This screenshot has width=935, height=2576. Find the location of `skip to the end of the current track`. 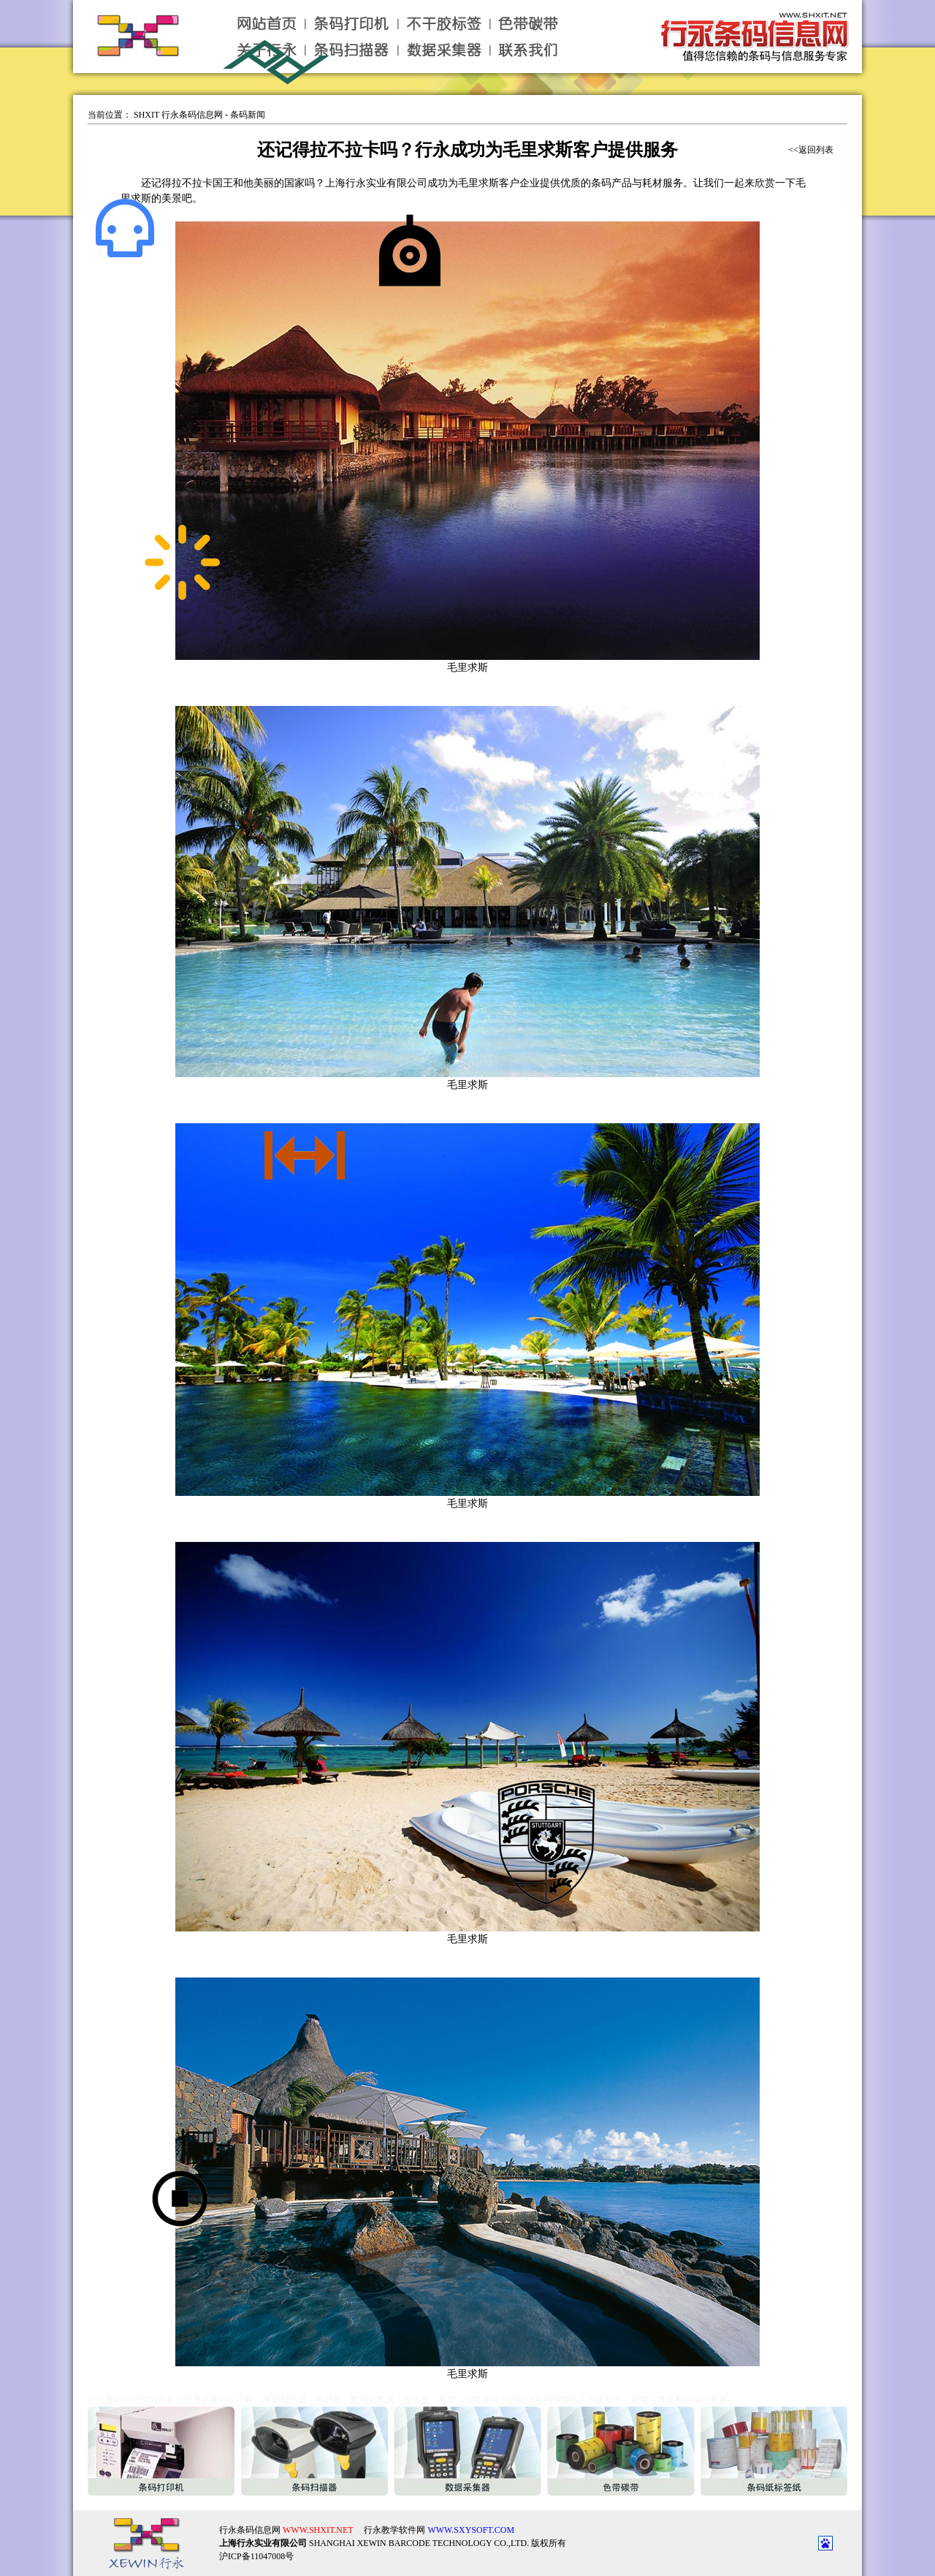

skip to the end of the current track is located at coordinates (730, 1795).